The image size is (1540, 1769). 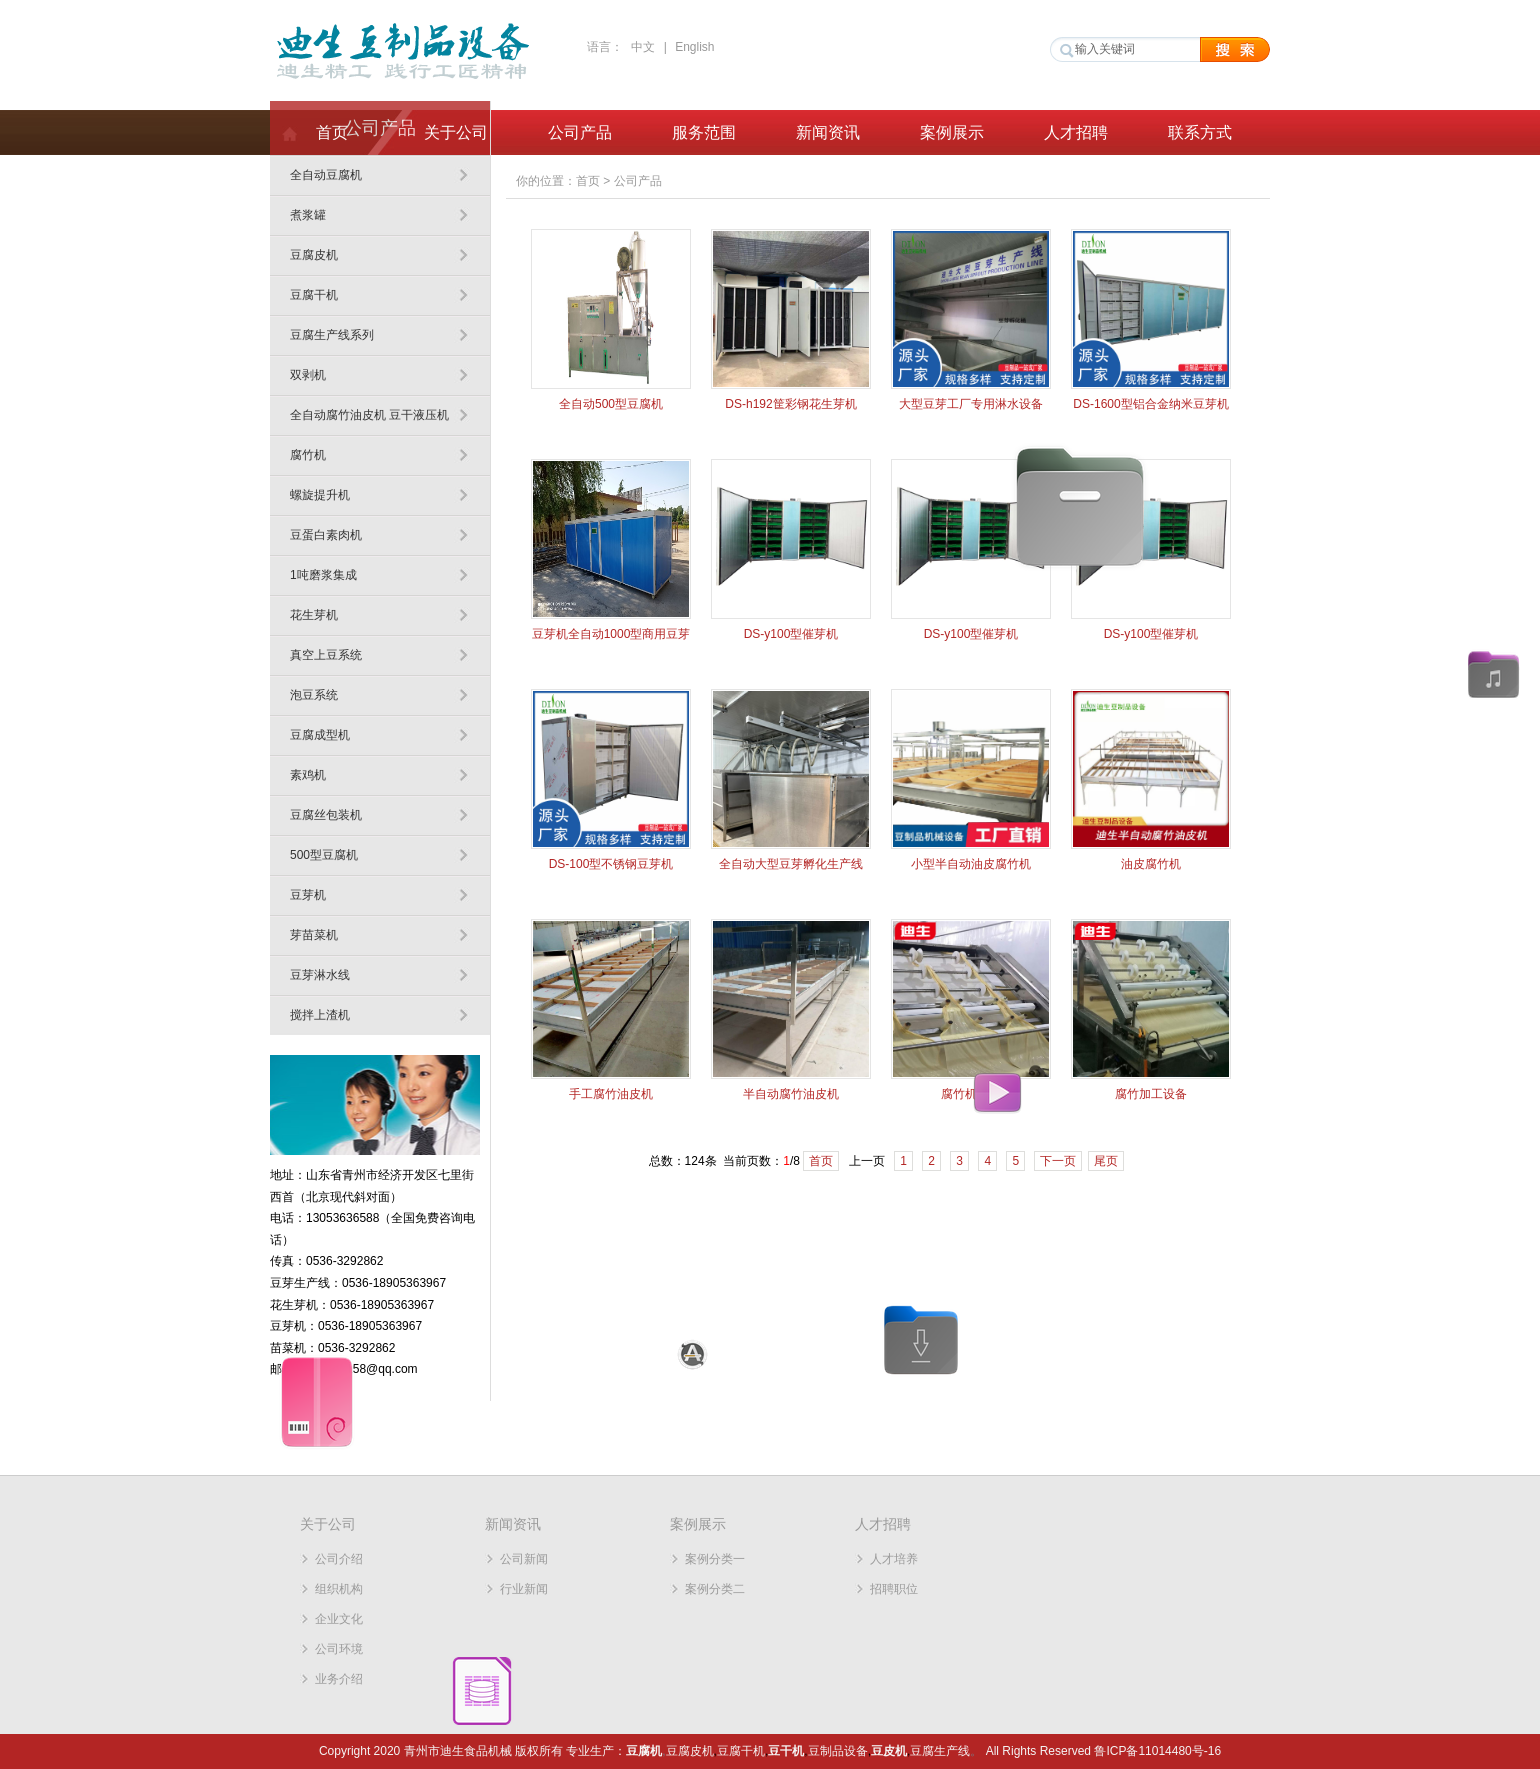 What do you see at coordinates (482, 1691) in the screenshot?
I see `open a libreoffice base database file` at bounding box center [482, 1691].